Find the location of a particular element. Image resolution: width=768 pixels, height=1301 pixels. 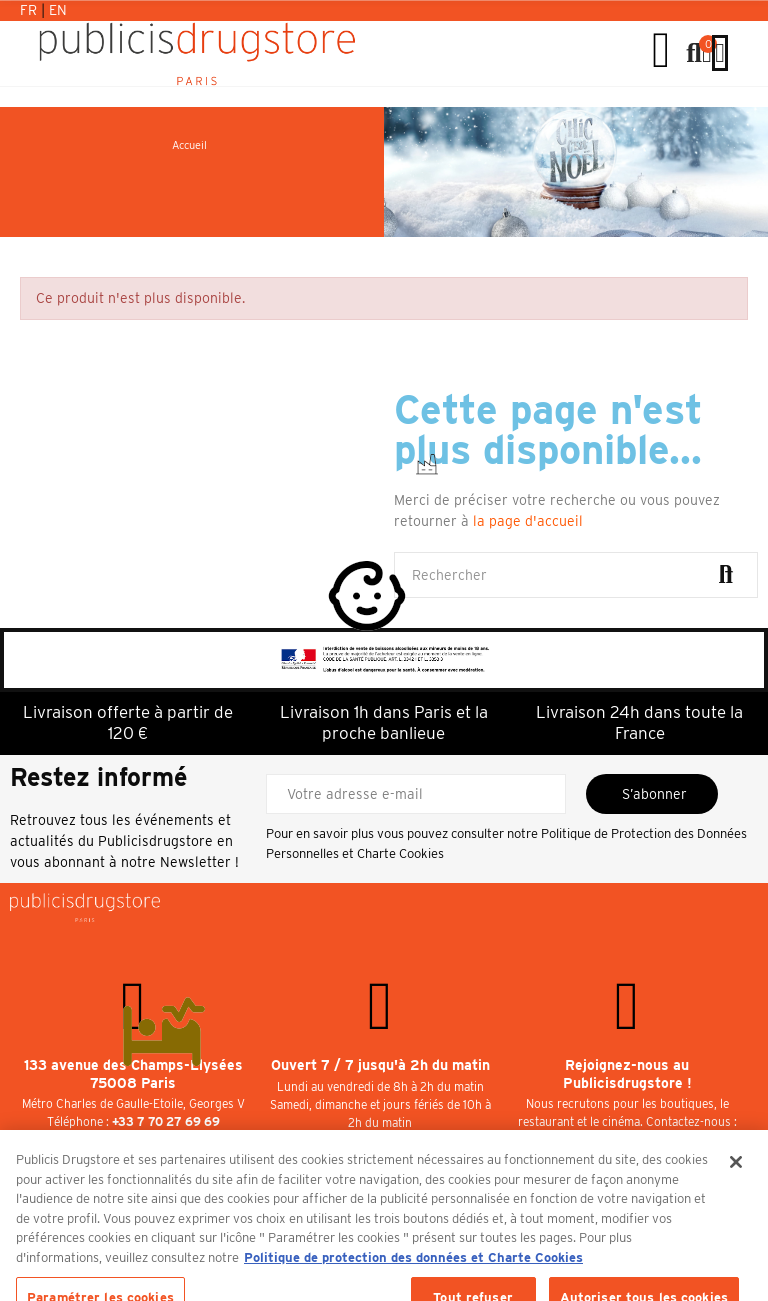

view manufacturing or production facilities is located at coordinates (427, 465).